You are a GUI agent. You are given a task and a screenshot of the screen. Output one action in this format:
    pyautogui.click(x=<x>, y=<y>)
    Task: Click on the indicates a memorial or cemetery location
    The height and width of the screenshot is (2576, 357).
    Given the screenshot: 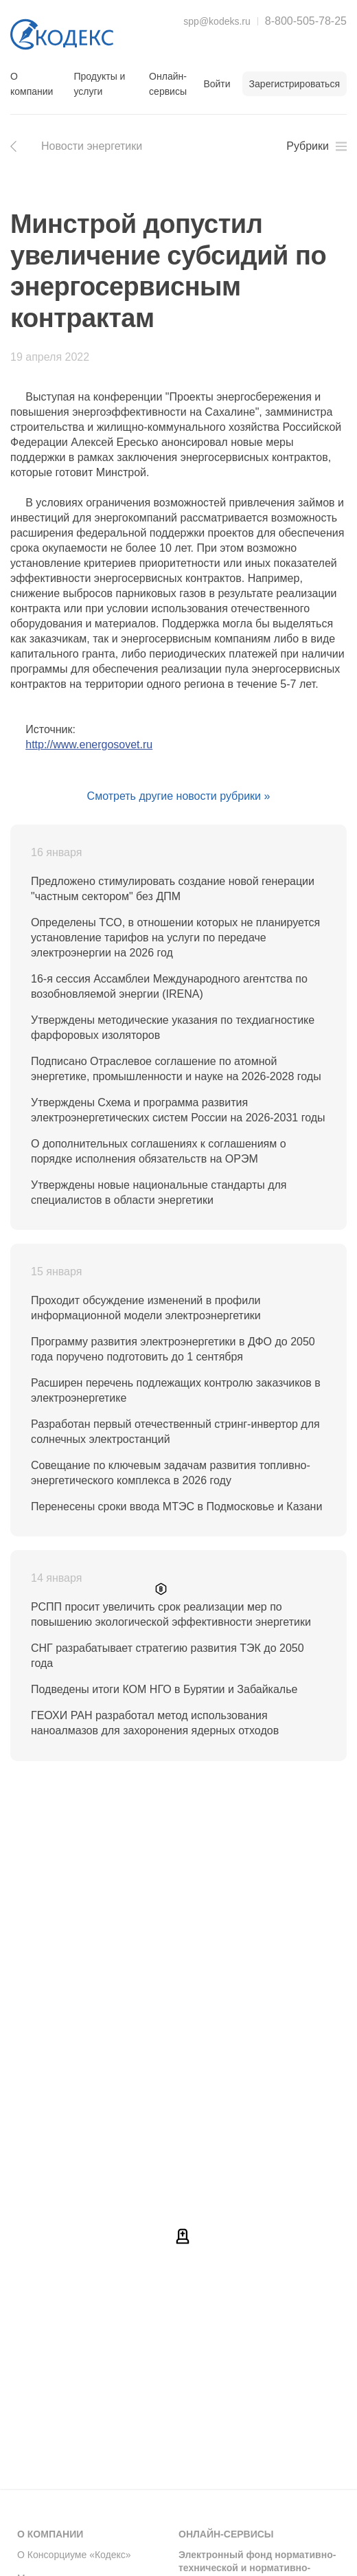 What is the action you would take?
    pyautogui.click(x=183, y=2236)
    